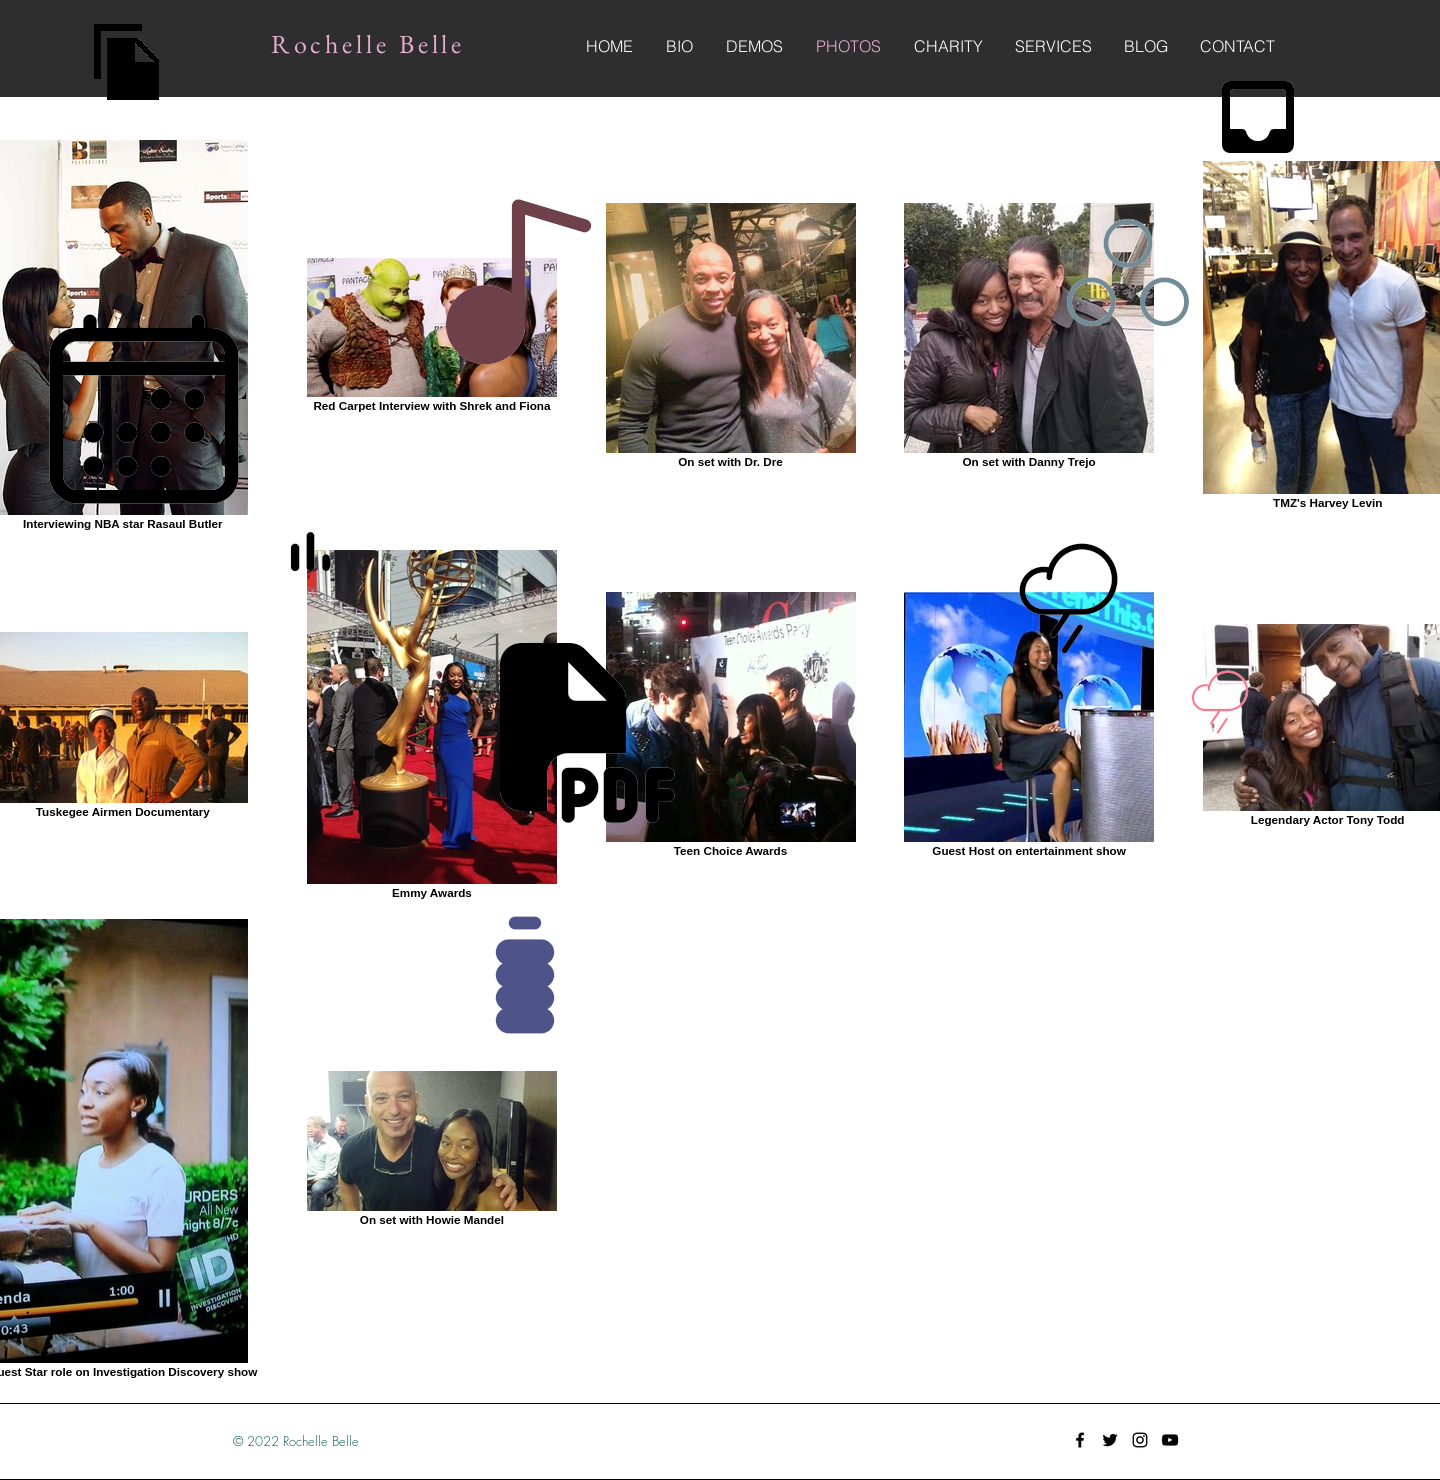  What do you see at coordinates (310, 551) in the screenshot?
I see `view analytics or statistics` at bounding box center [310, 551].